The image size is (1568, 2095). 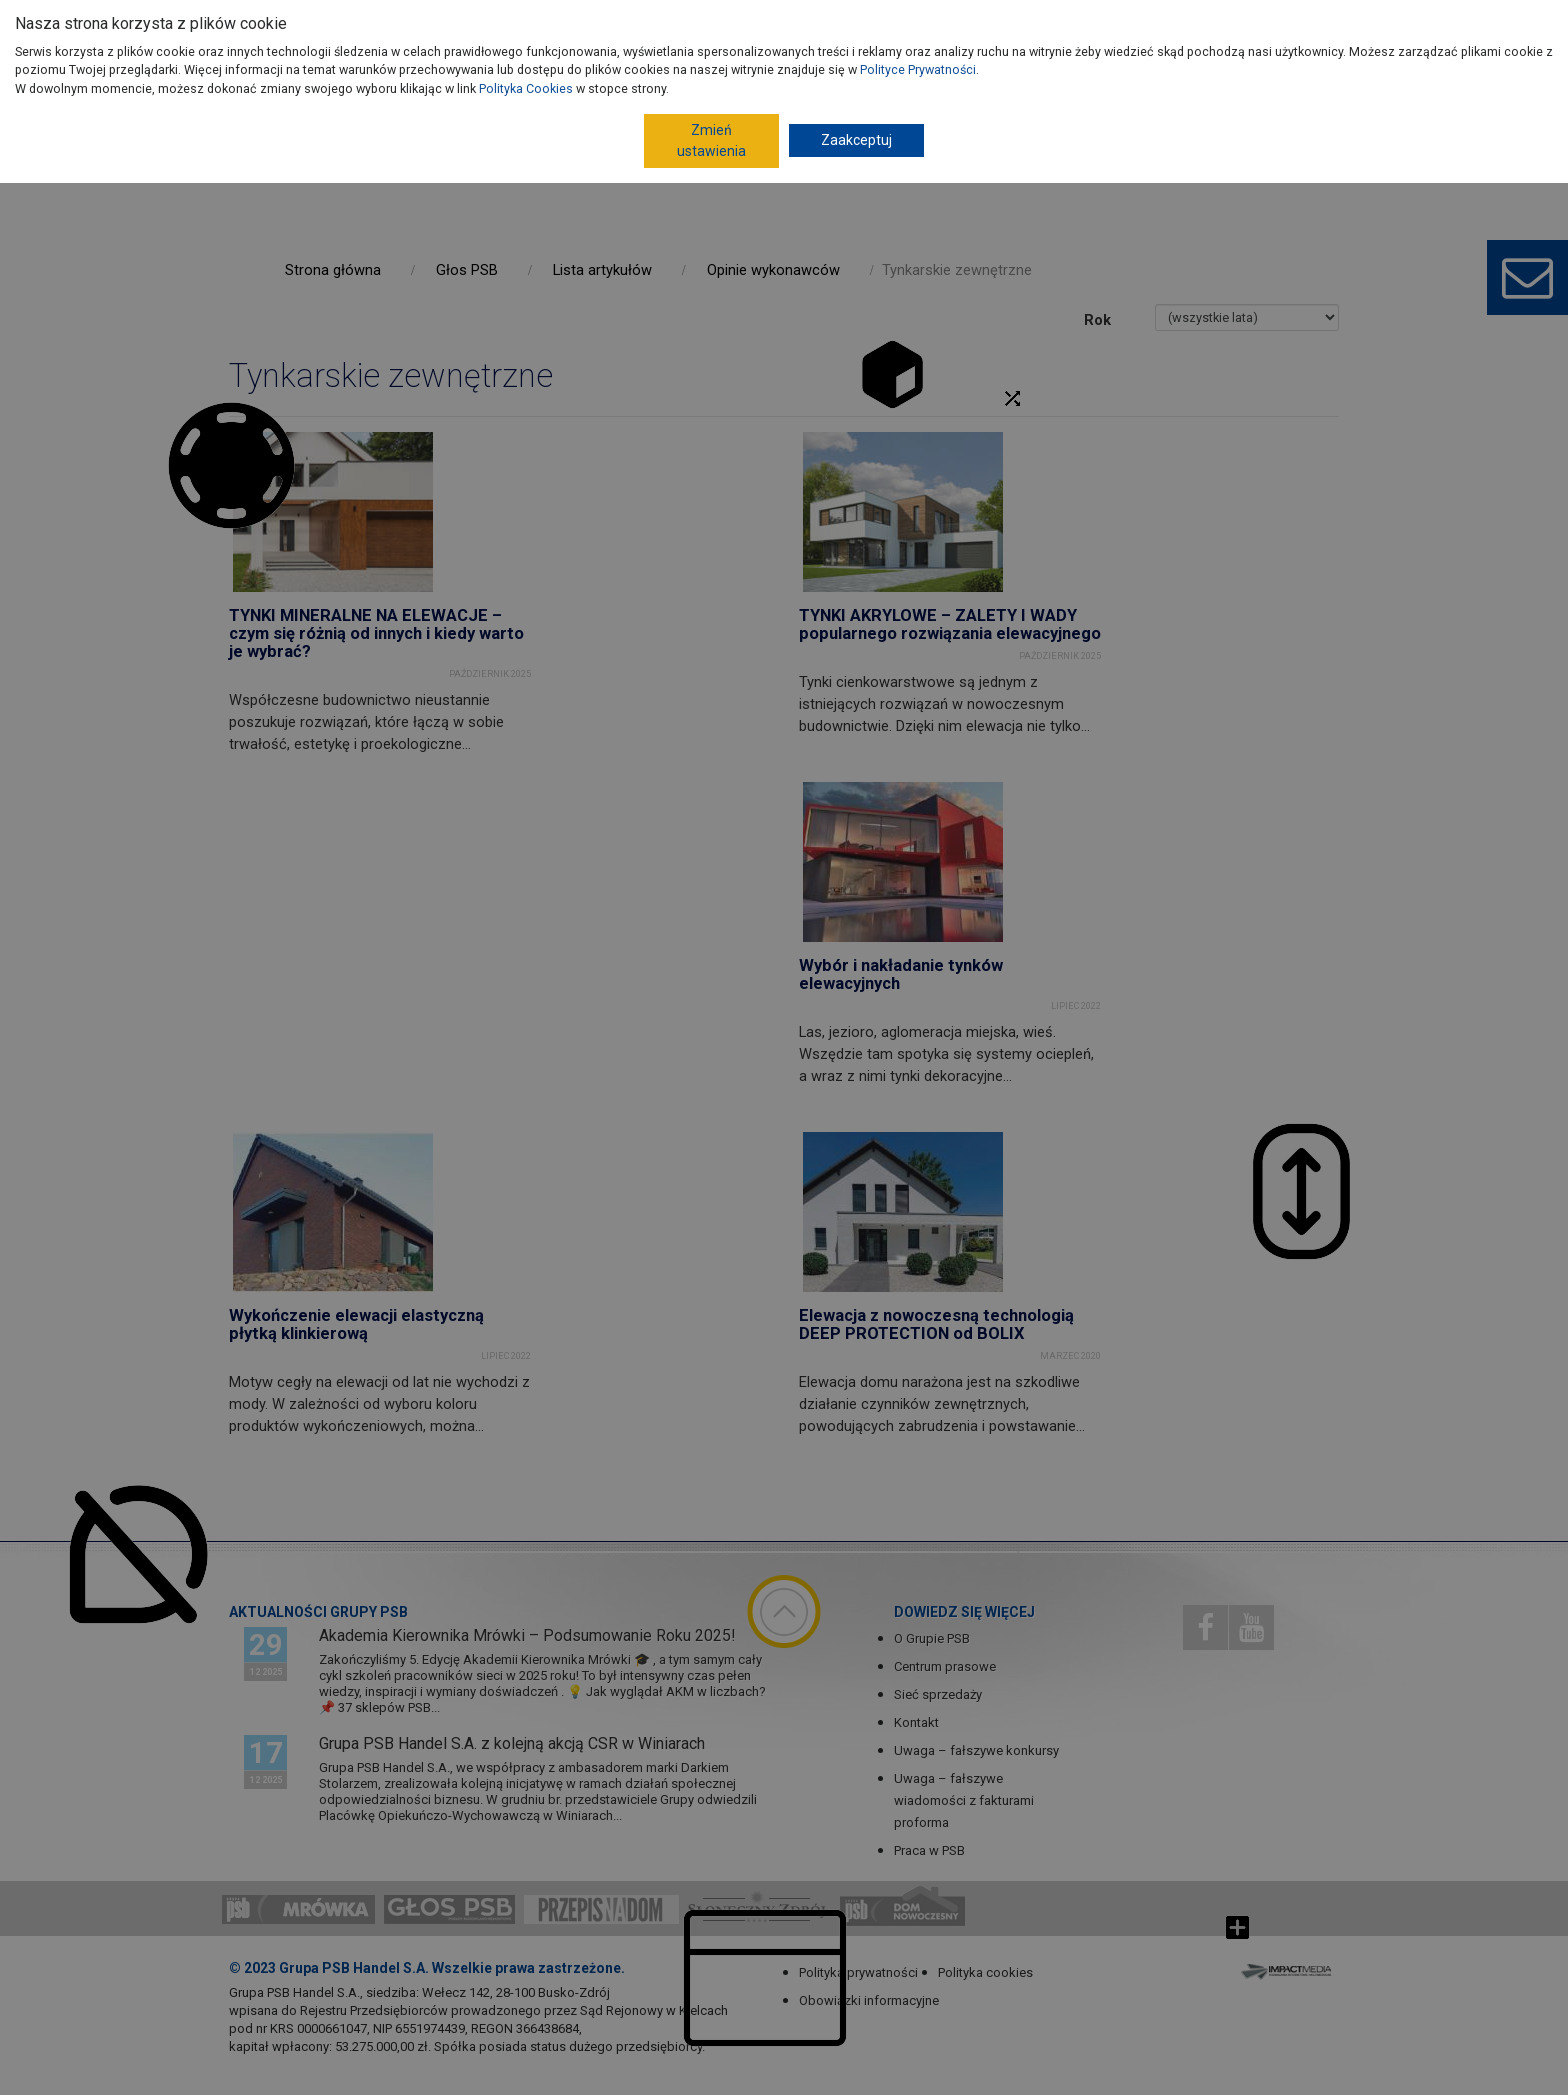 What do you see at coordinates (136, 1557) in the screenshot?
I see `mute or disable chat notifications` at bounding box center [136, 1557].